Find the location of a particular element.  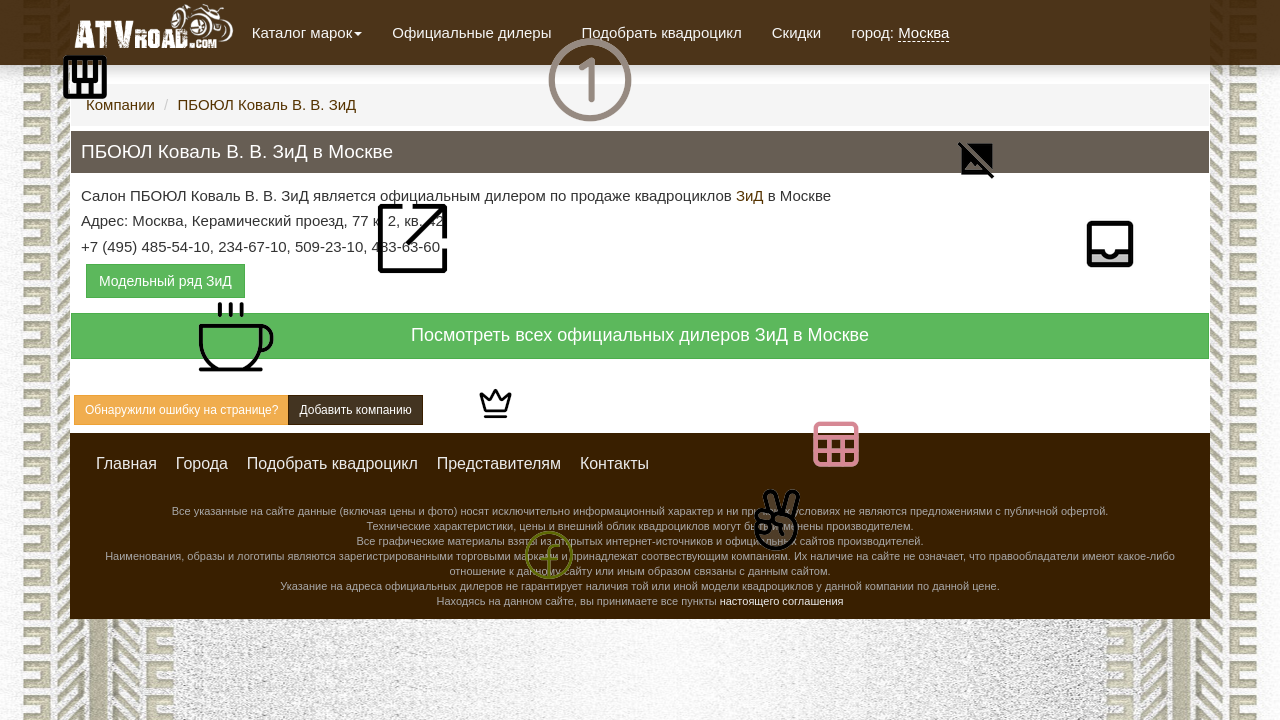

find nearby coffee shops or cafés is located at coordinates (233, 339).